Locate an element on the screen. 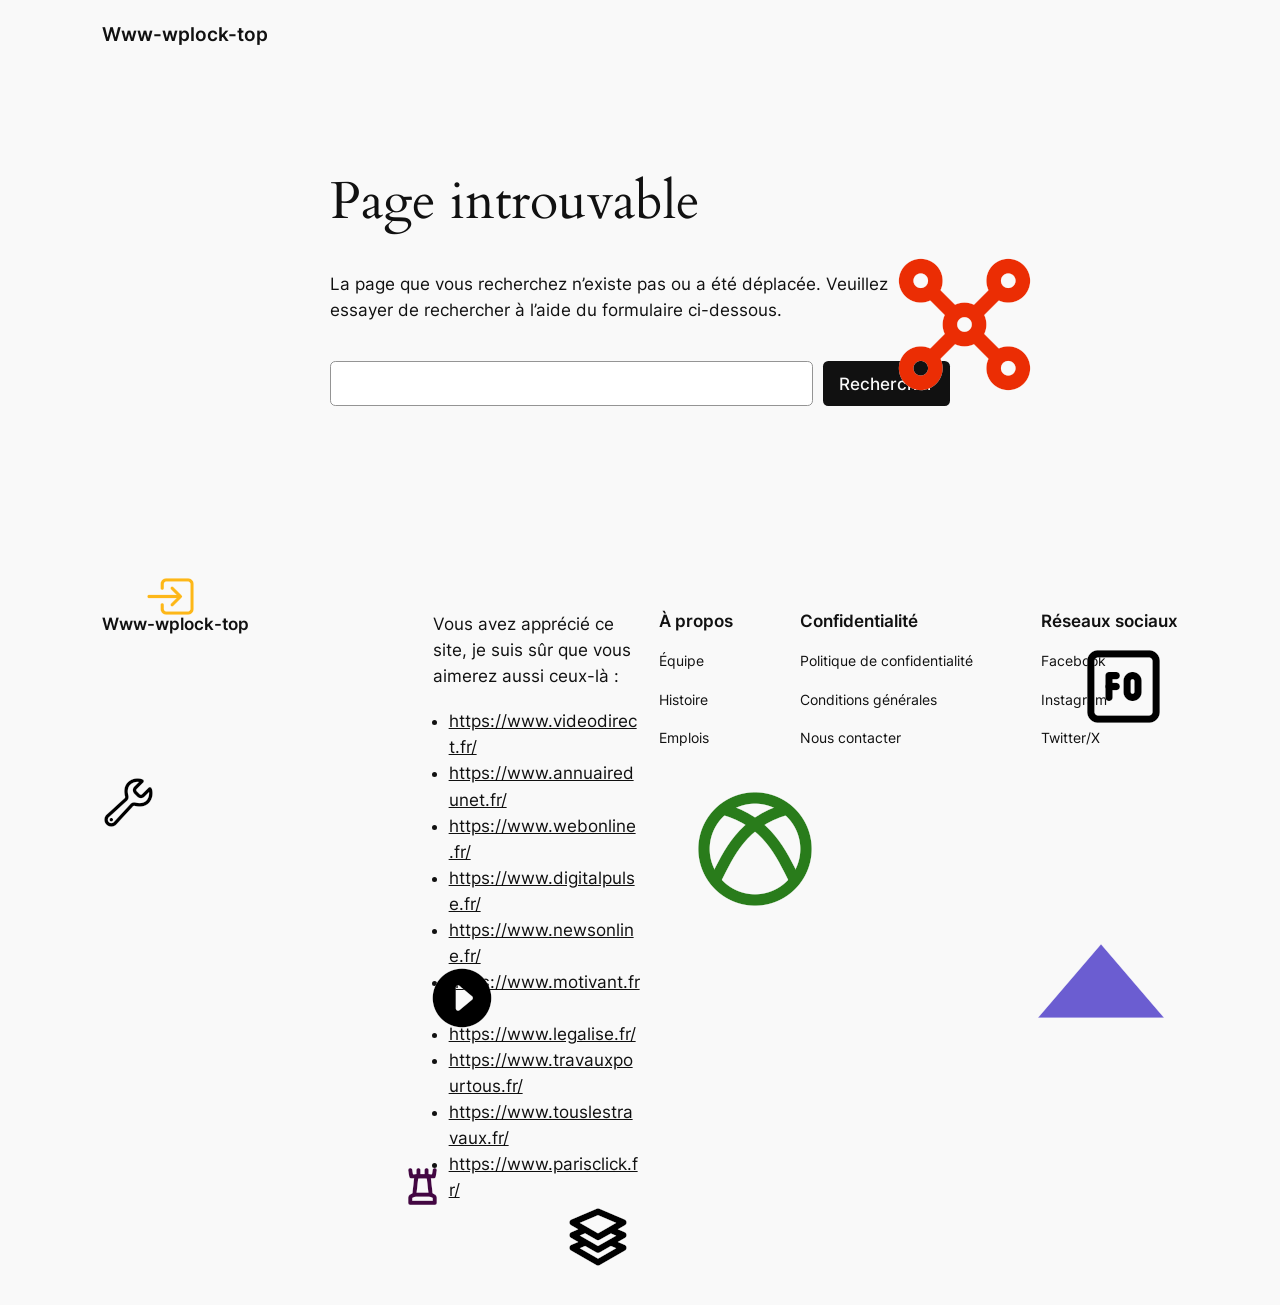  access settings or configuration options is located at coordinates (128, 802).